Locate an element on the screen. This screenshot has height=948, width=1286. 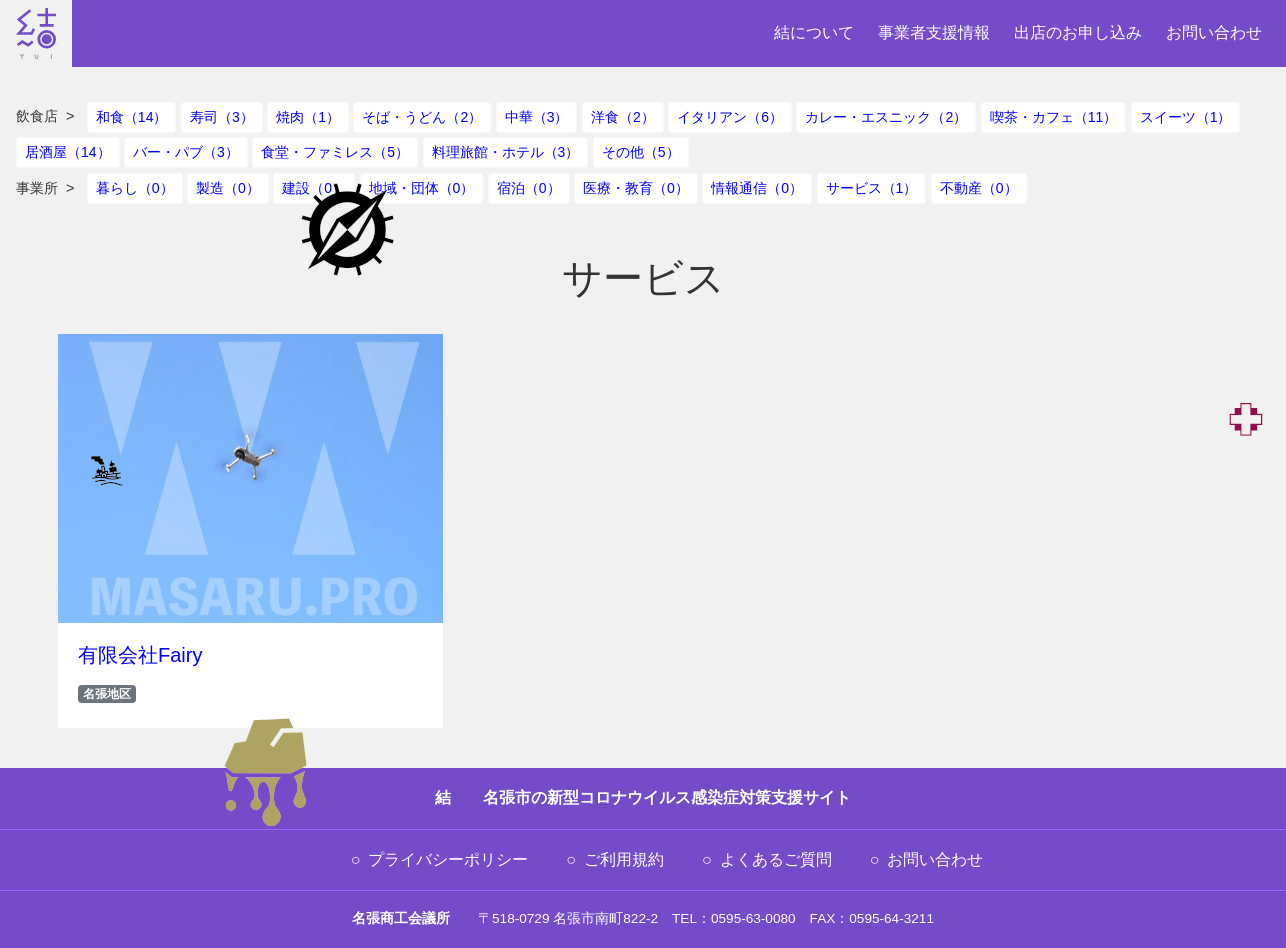
navigate to map or directions is located at coordinates (347, 229).